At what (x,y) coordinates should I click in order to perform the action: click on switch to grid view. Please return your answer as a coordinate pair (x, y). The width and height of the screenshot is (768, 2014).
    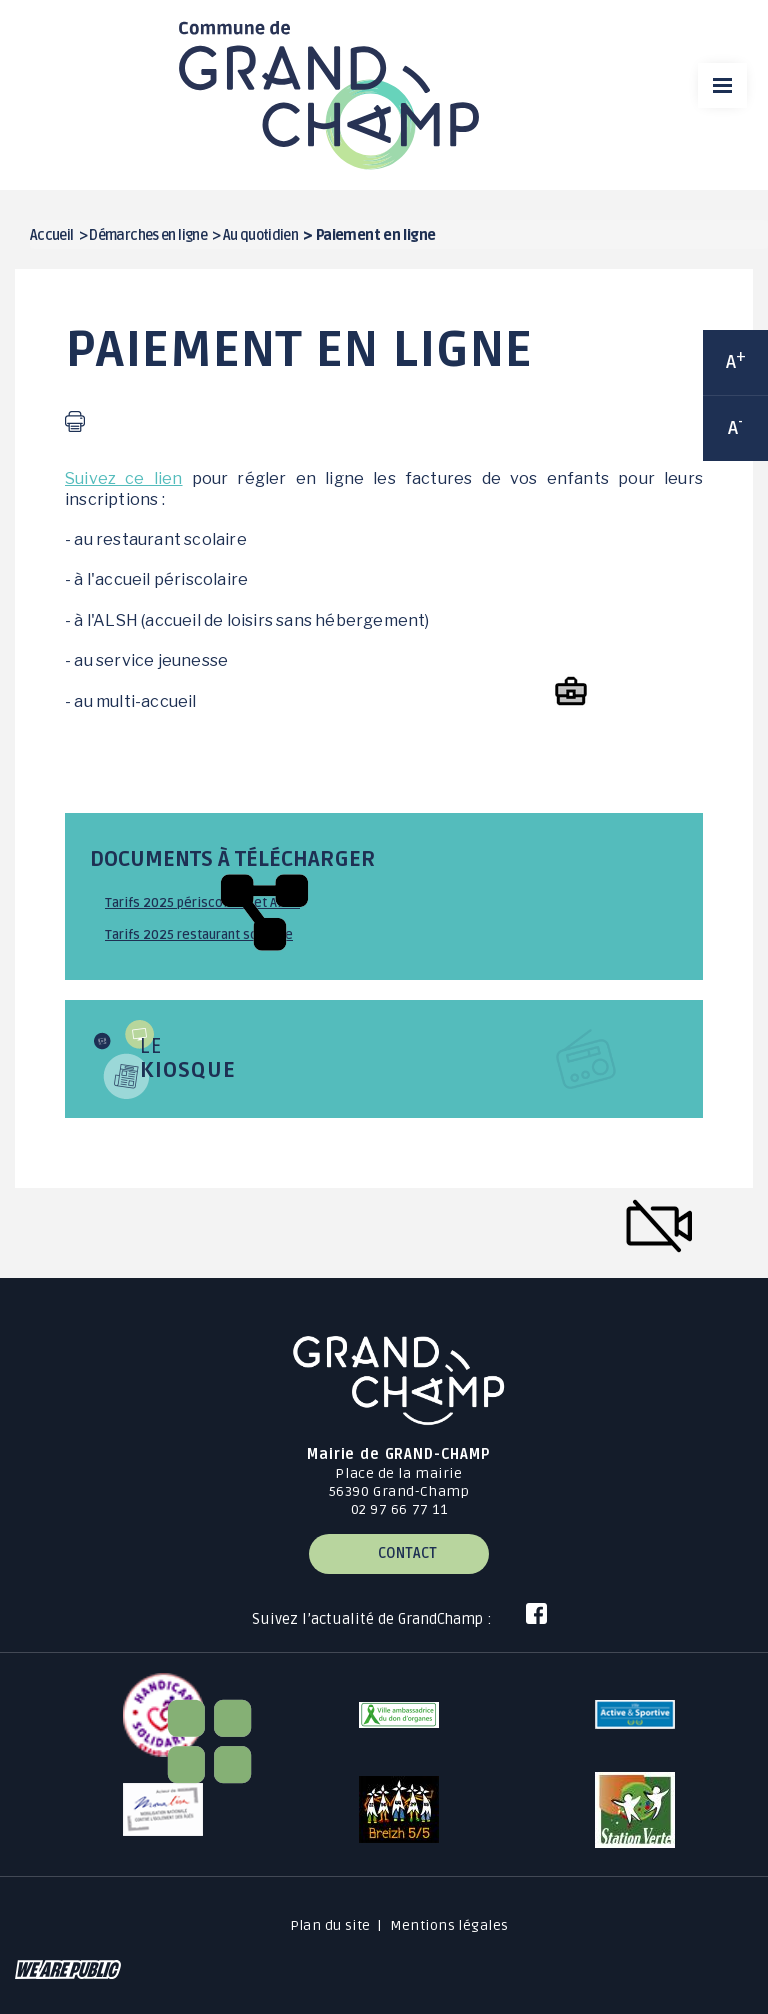
    Looking at the image, I should click on (209, 1741).